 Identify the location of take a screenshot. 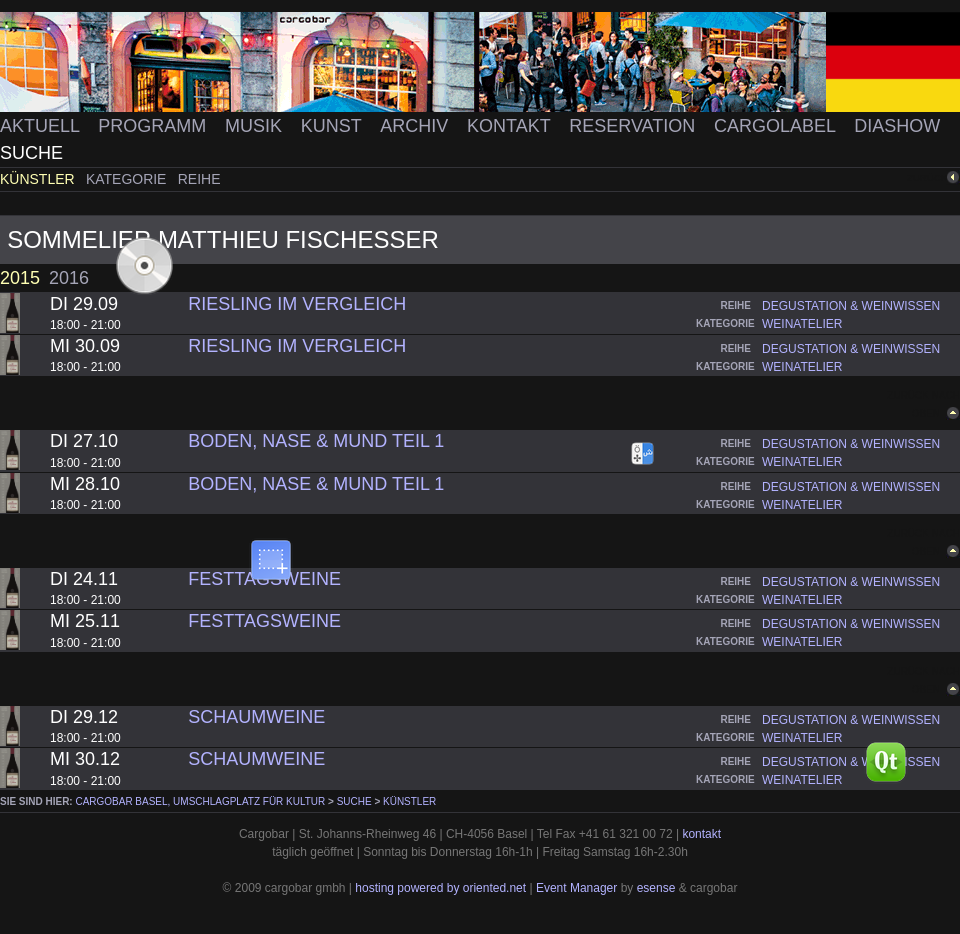
(271, 560).